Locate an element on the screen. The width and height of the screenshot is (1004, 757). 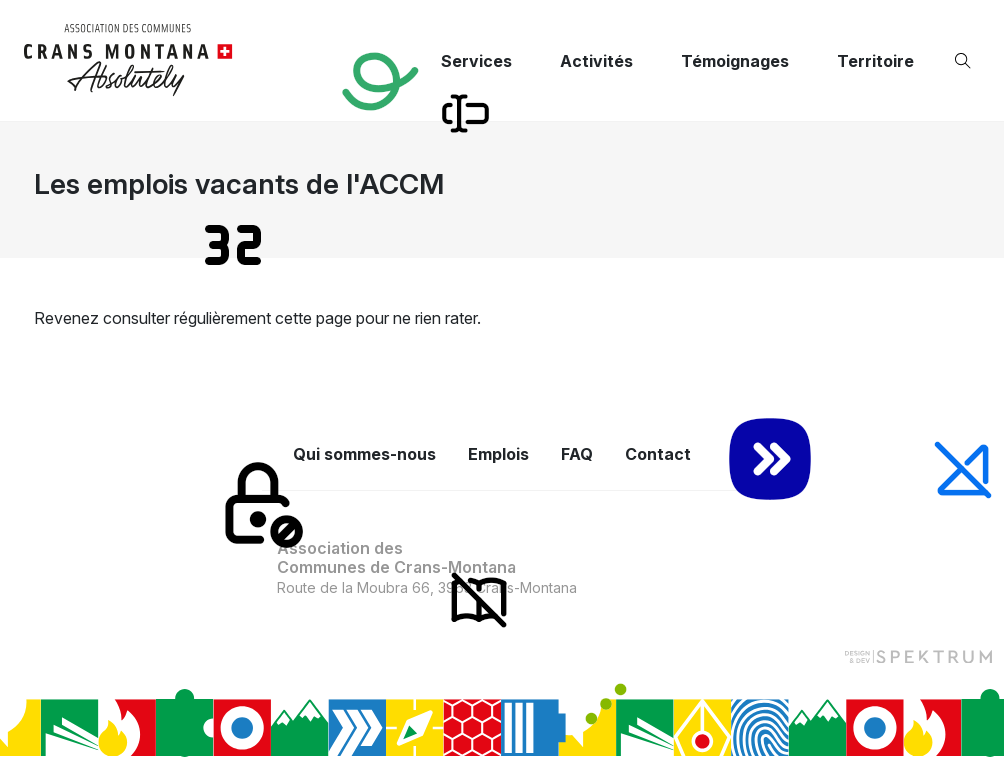
cancel or revoke access permissions is located at coordinates (258, 503).